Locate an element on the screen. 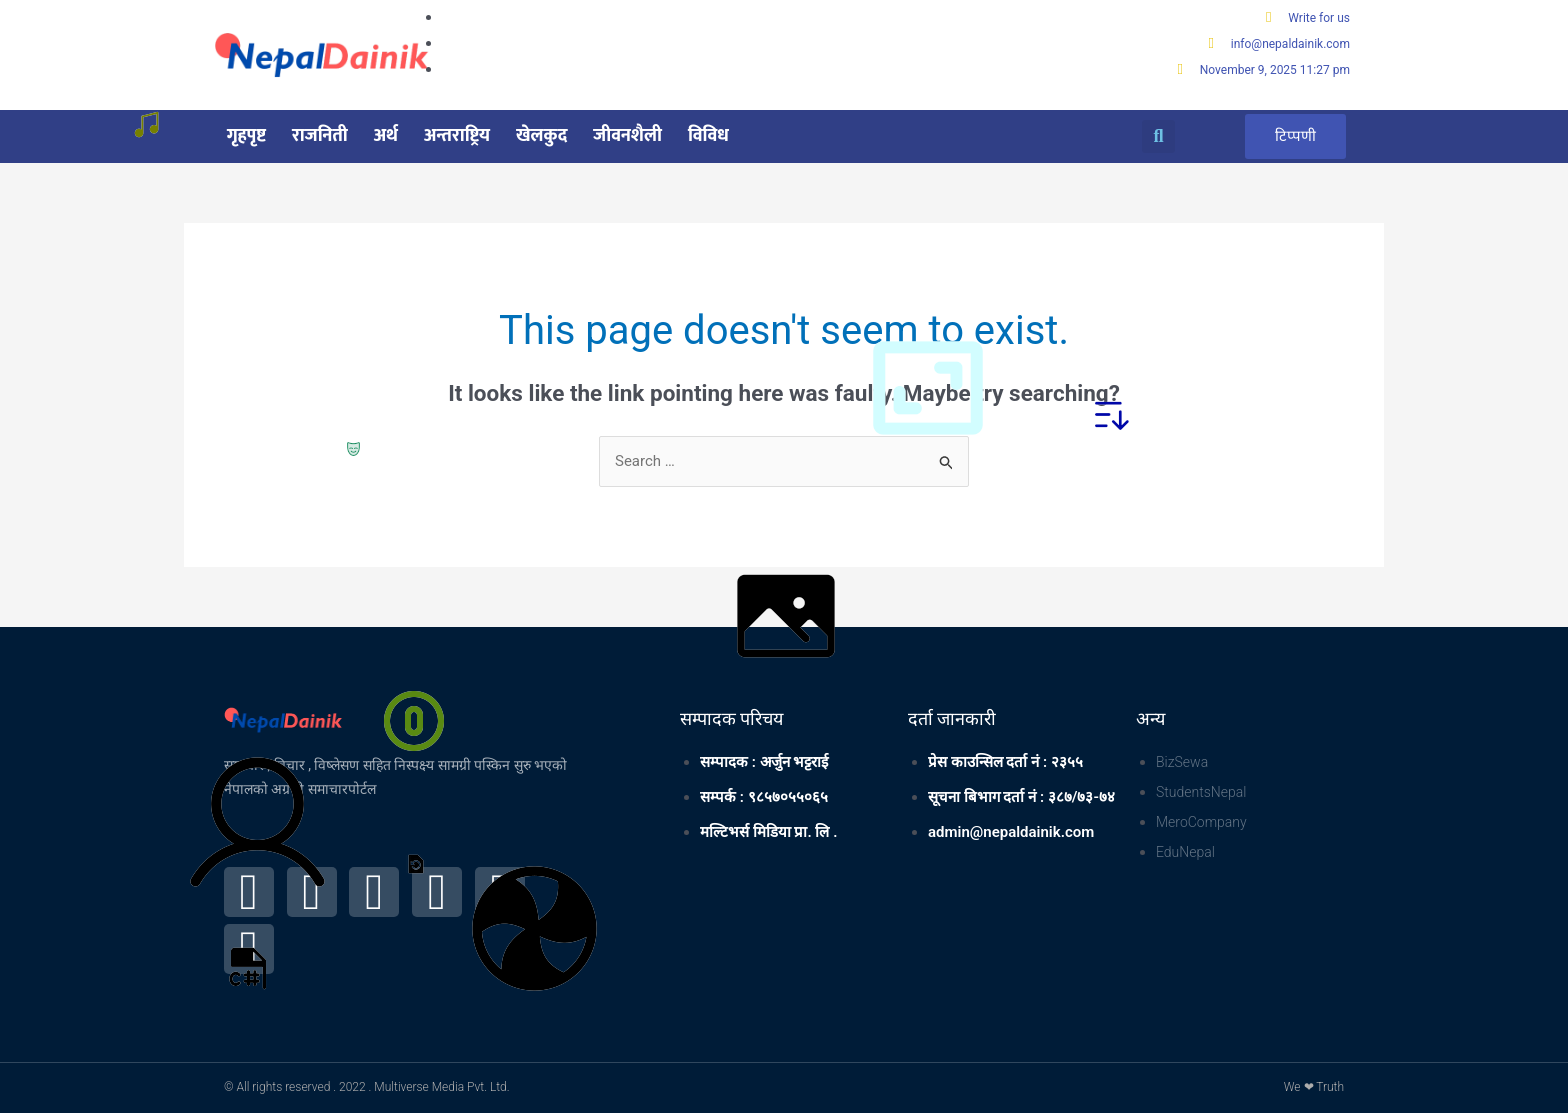  enter fullscreen mode is located at coordinates (928, 388).